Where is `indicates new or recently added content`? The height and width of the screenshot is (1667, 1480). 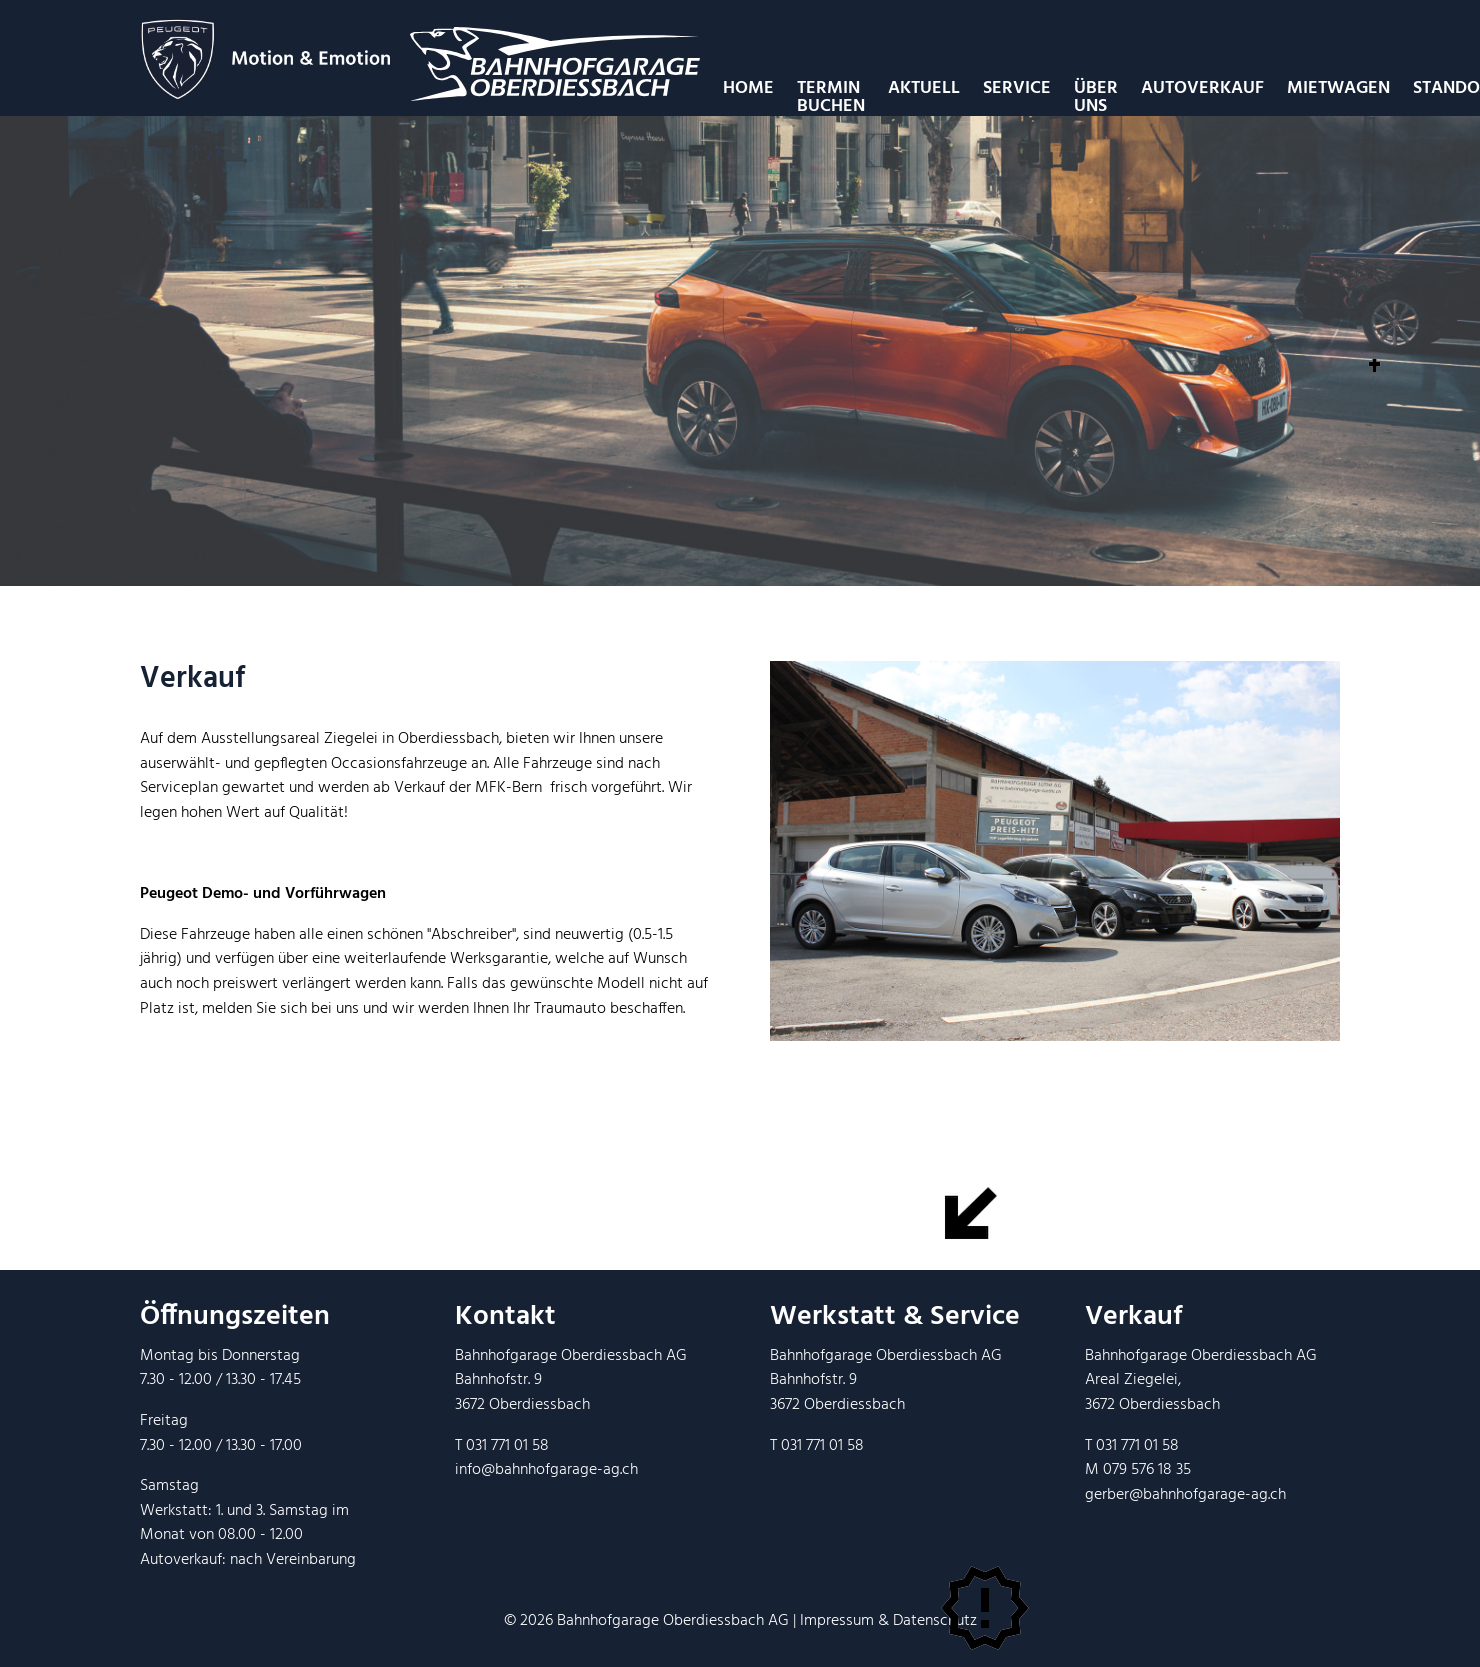 indicates new or recently added content is located at coordinates (985, 1608).